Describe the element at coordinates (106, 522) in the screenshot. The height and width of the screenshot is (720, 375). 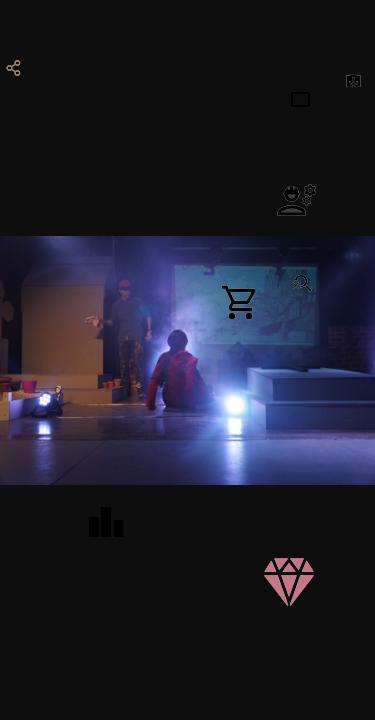
I see `view leaderboard rankings` at that location.